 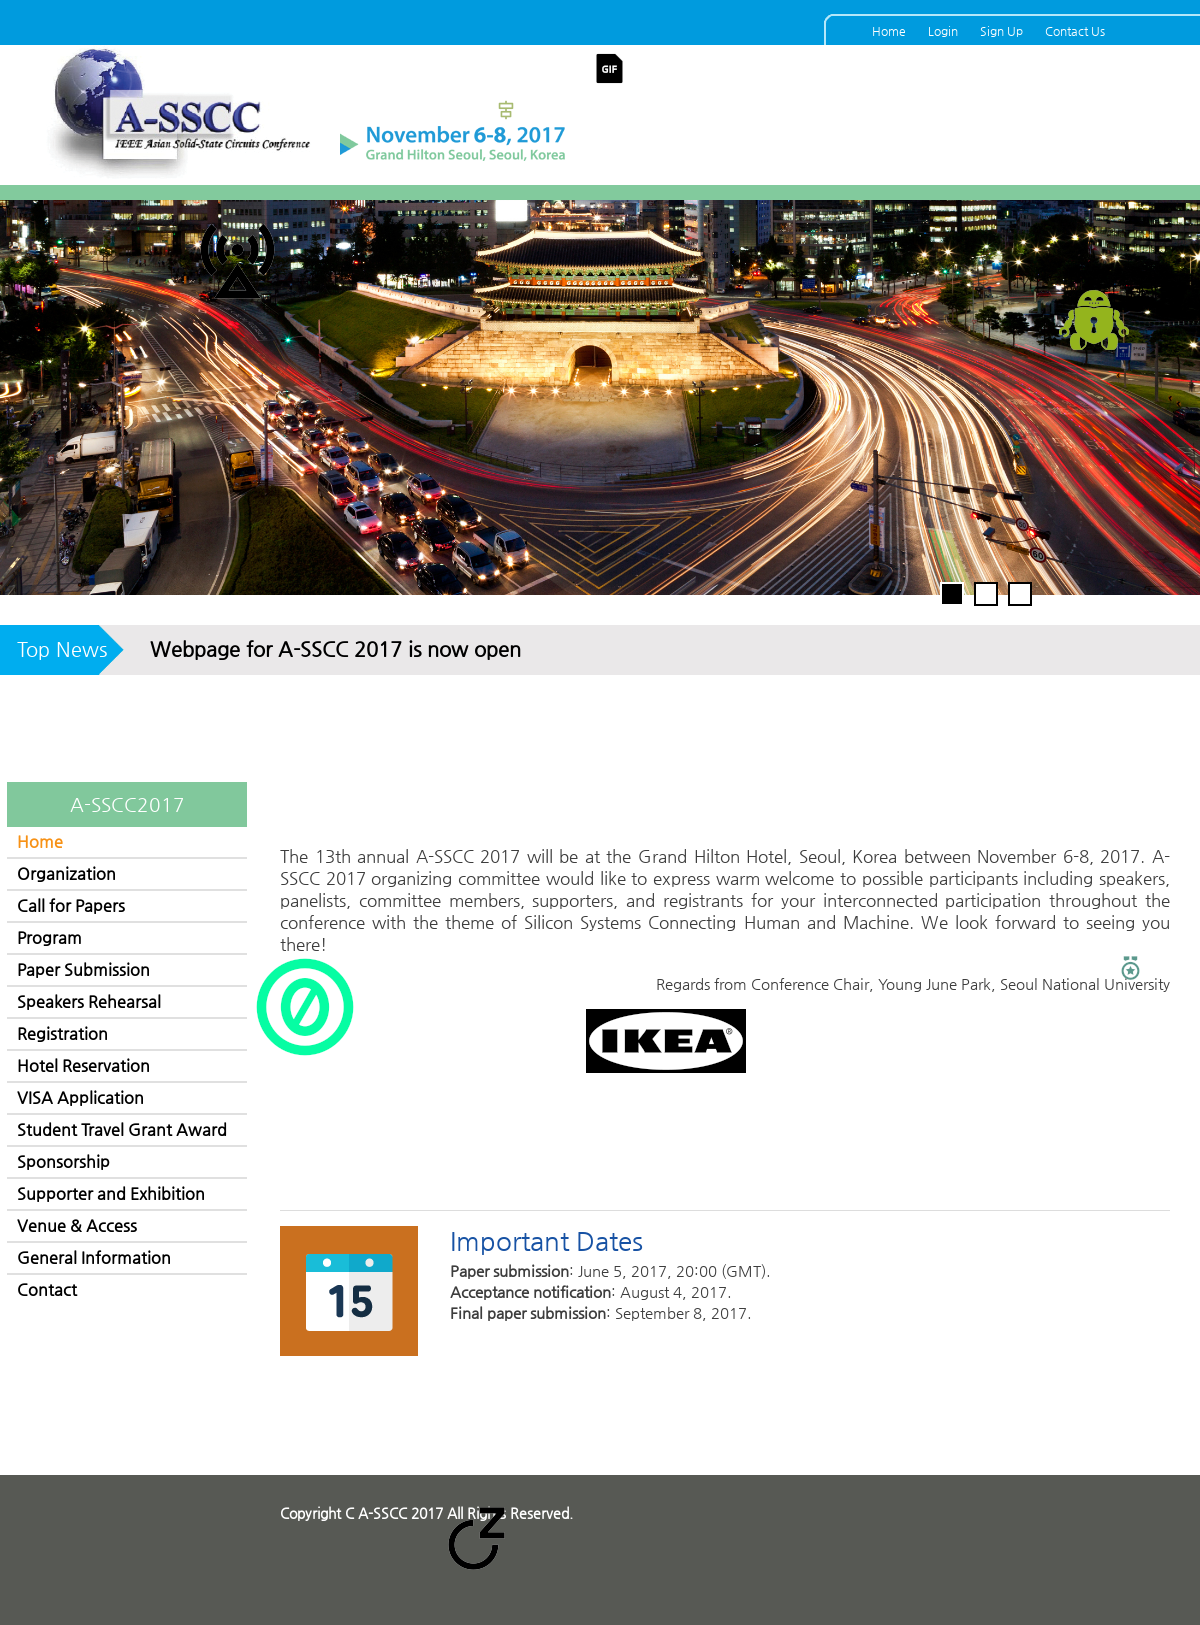 What do you see at coordinates (1094, 320) in the screenshot?
I see `open cryptomator encryption app` at bounding box center [1094, 320].